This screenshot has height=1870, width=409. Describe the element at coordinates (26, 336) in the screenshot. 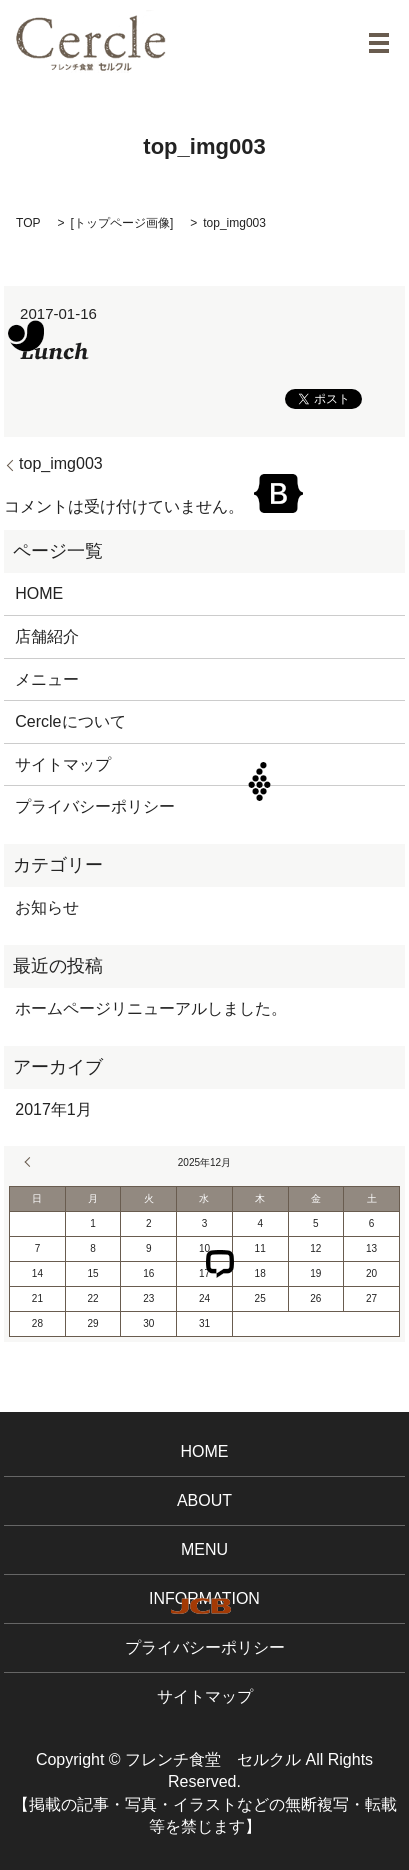

I see `ultralytics company logo` at that location.